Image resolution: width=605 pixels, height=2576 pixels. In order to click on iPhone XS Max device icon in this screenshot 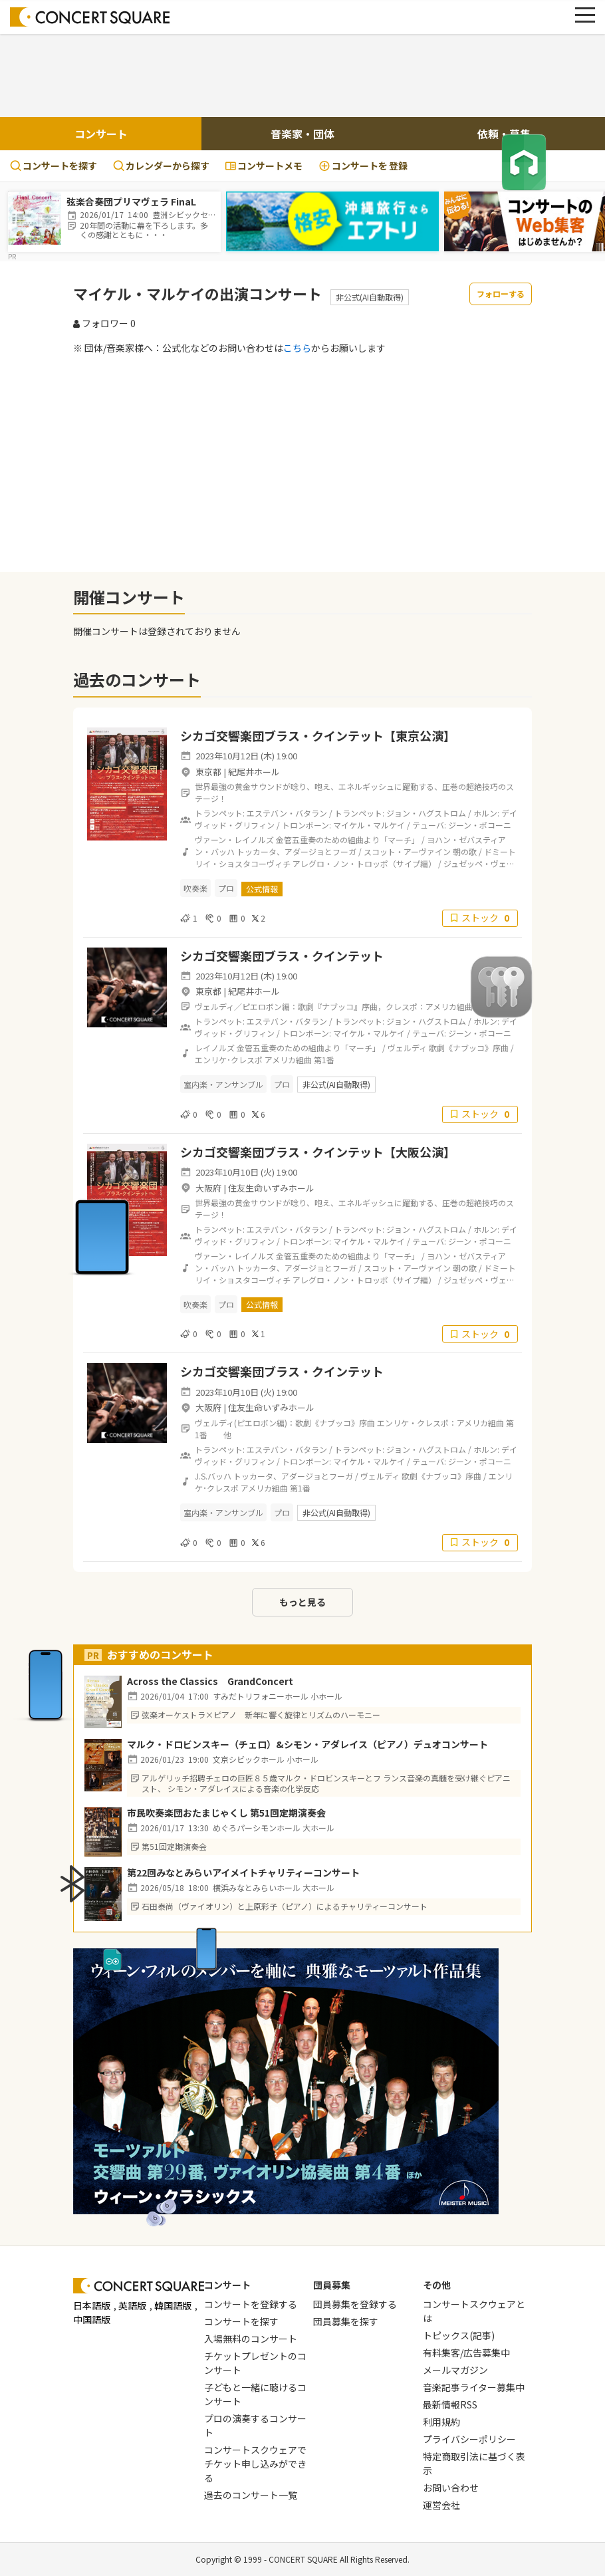, I will do `click(206, 1949)`.